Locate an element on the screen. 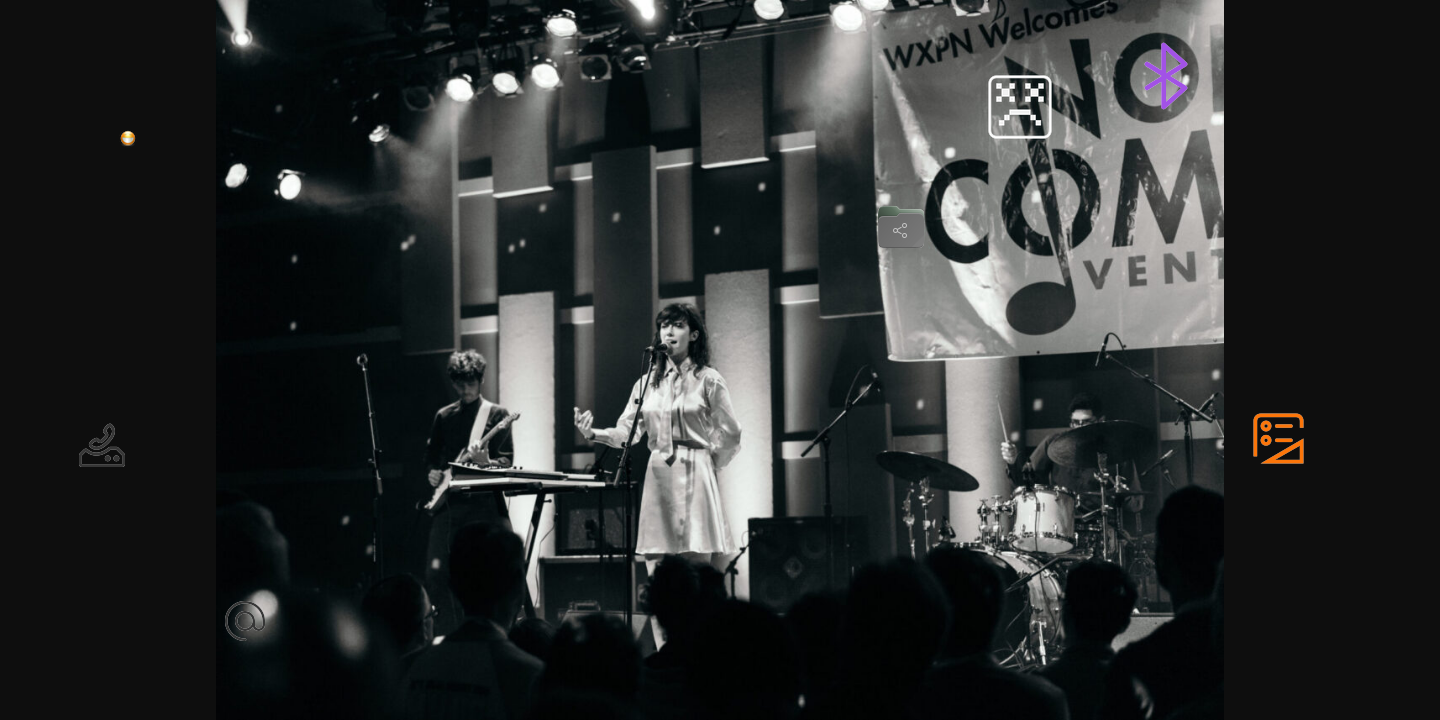  open your public shared folder is located at coordinates (901, 227).